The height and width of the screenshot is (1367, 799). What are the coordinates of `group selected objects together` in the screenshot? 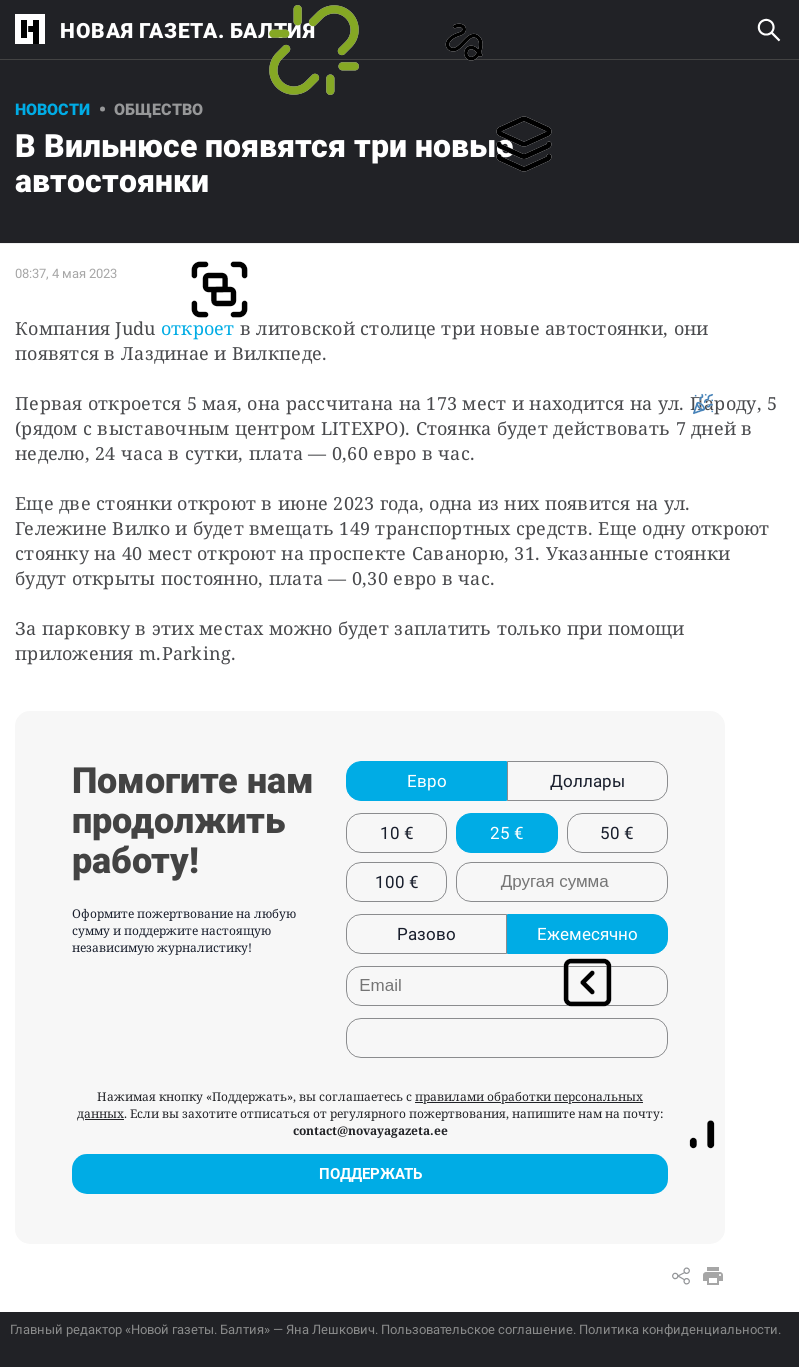 It's located at (219, 289).